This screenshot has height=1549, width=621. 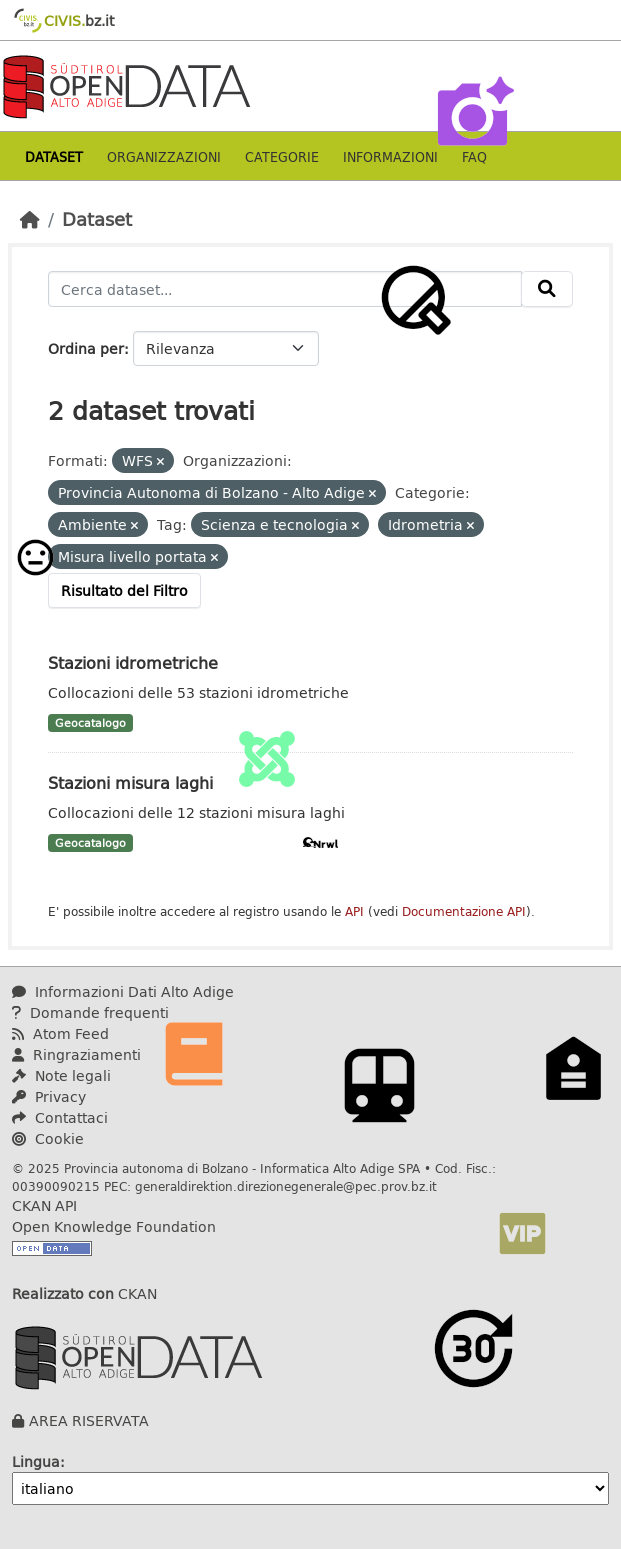 I want to click on view product pricing or deals, so click(x=573, y=1069).